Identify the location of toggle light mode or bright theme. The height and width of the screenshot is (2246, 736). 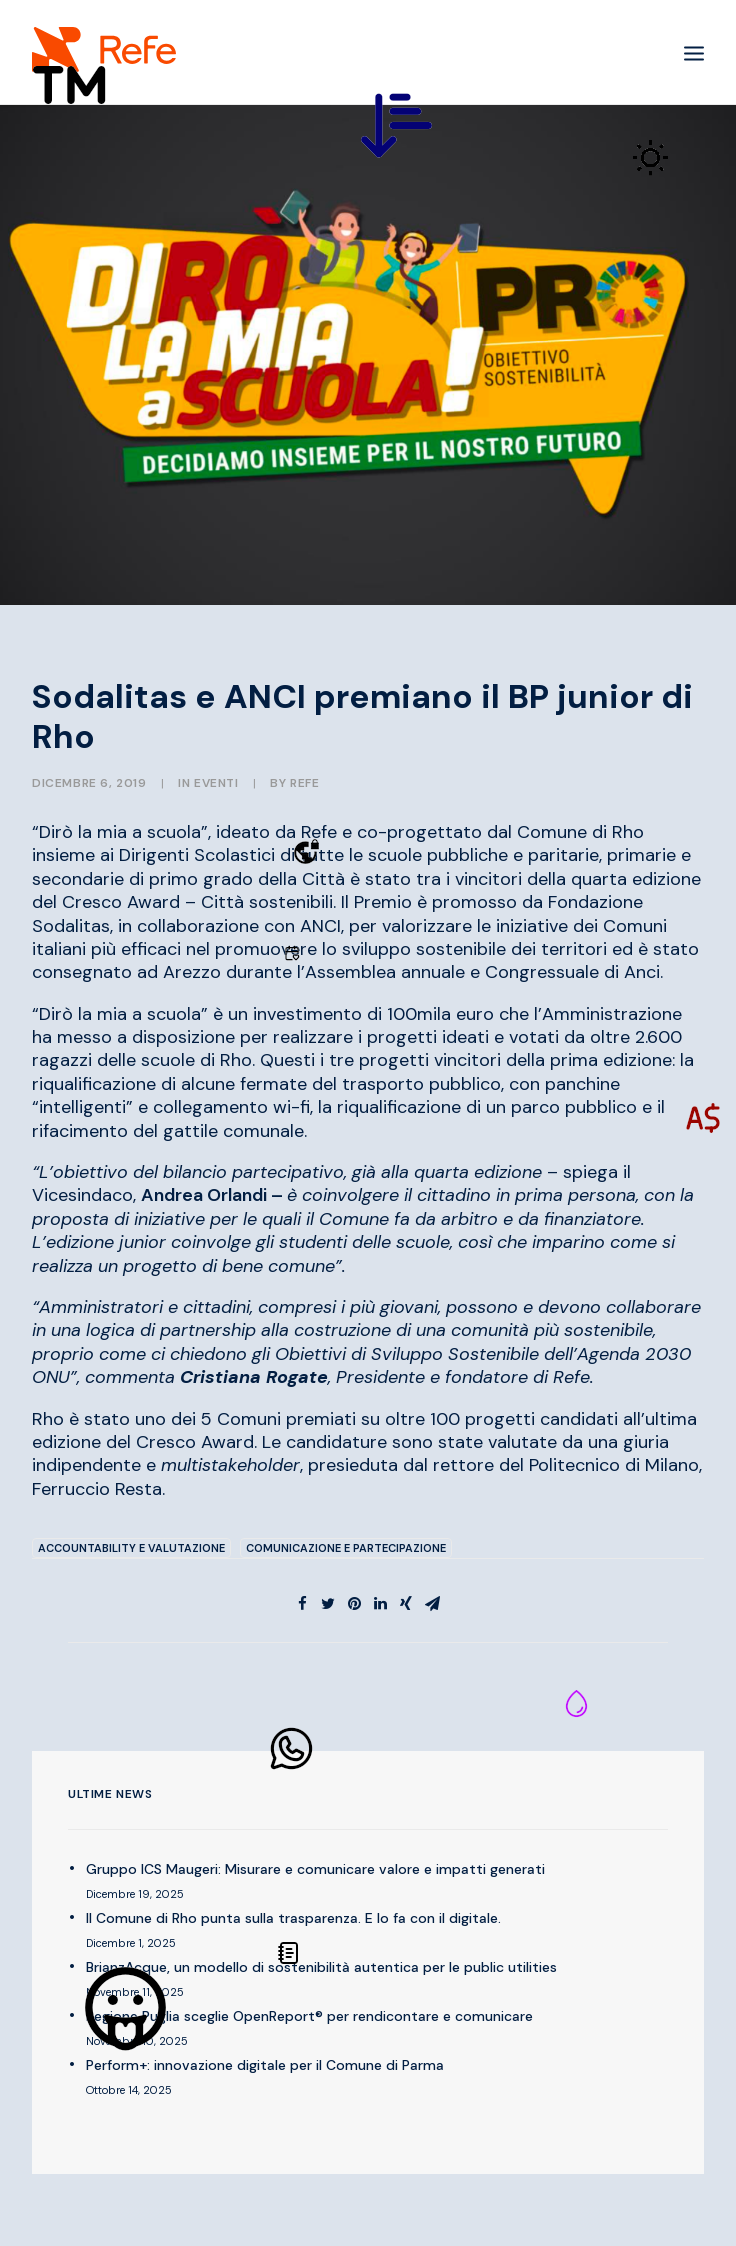
(650, 158).